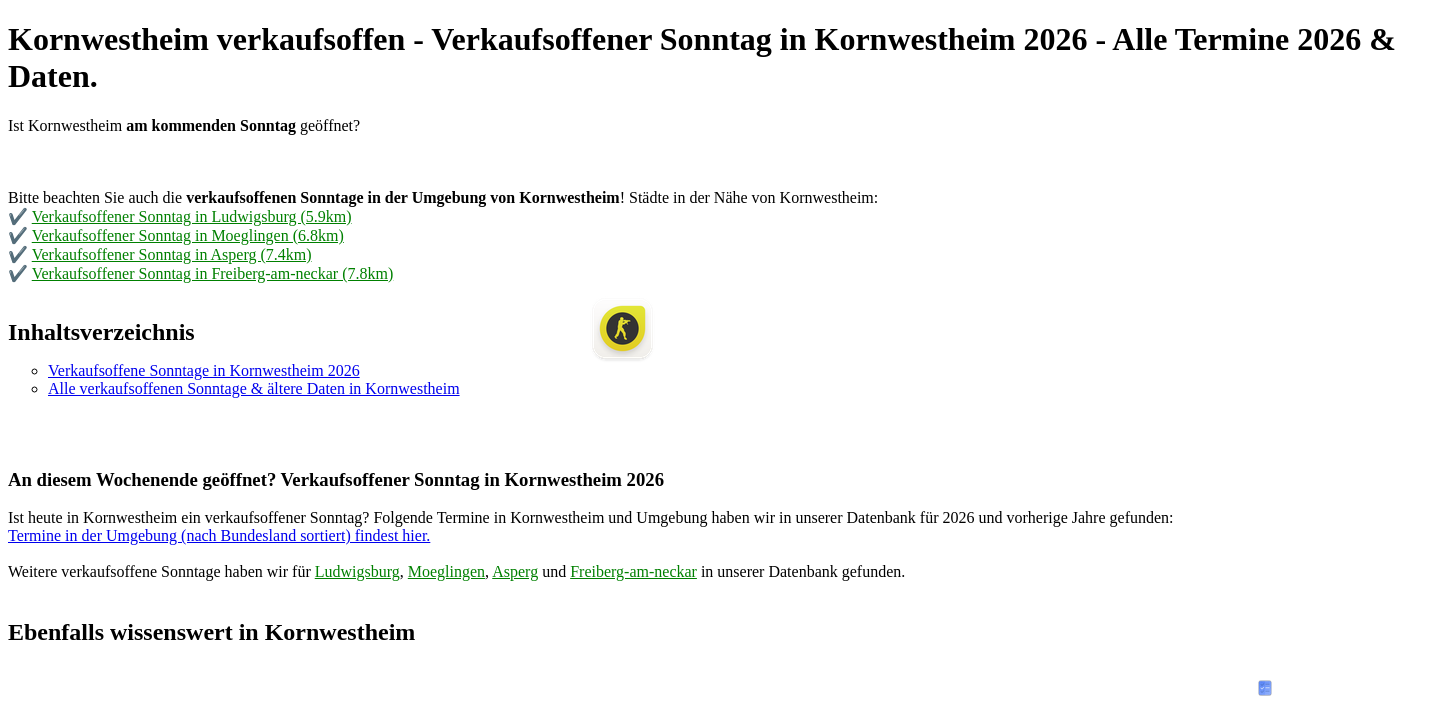 This screenshot has width=1440, height=720. I want to click on open the to-do list app, so click(1265, 688).